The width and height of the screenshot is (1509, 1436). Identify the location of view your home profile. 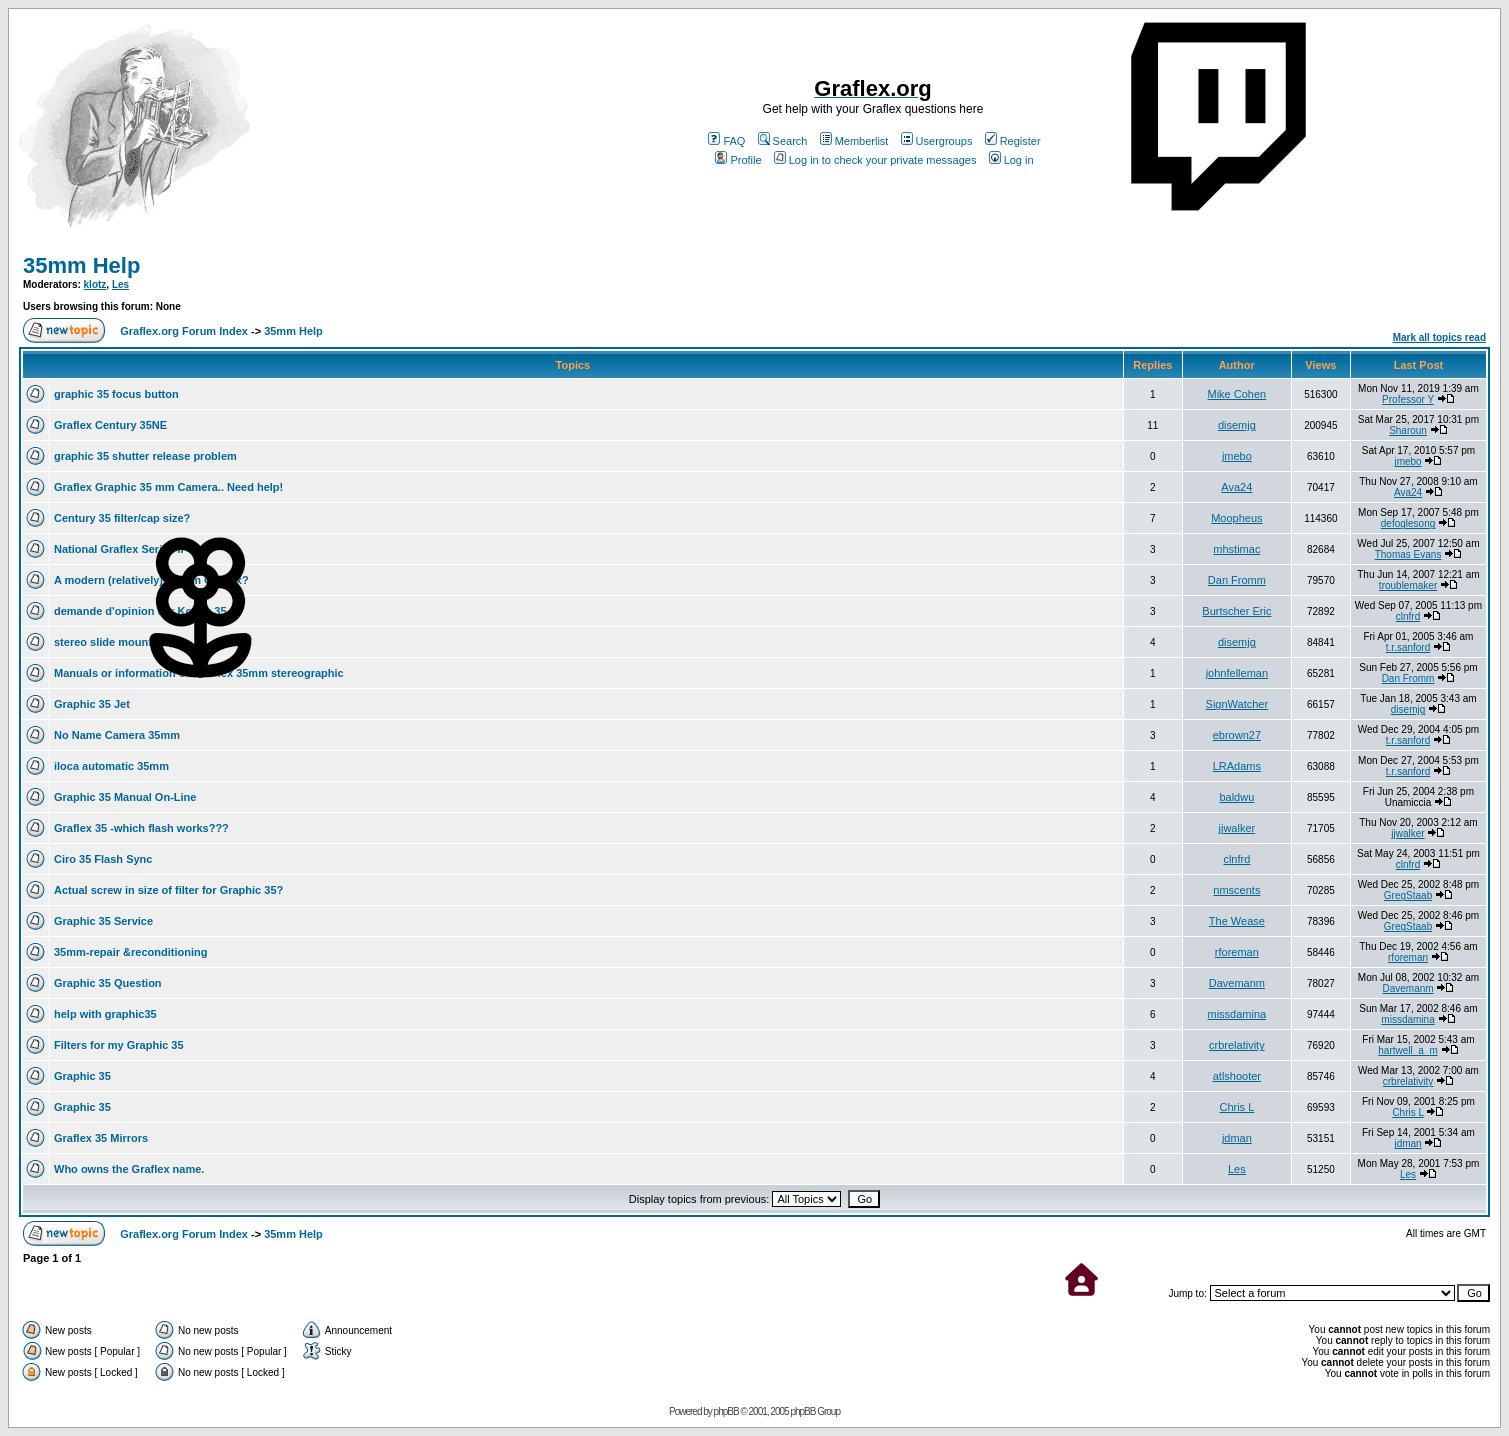
(1081, 1279).